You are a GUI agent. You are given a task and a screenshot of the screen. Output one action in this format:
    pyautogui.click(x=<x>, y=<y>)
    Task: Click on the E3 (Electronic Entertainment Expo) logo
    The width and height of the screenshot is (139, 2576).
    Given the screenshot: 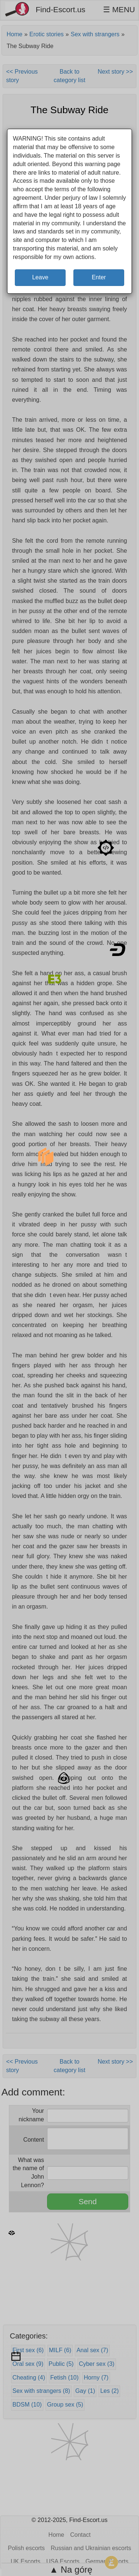 What is the action you would take?
    pyautogui.click(x=54, y=979)
    